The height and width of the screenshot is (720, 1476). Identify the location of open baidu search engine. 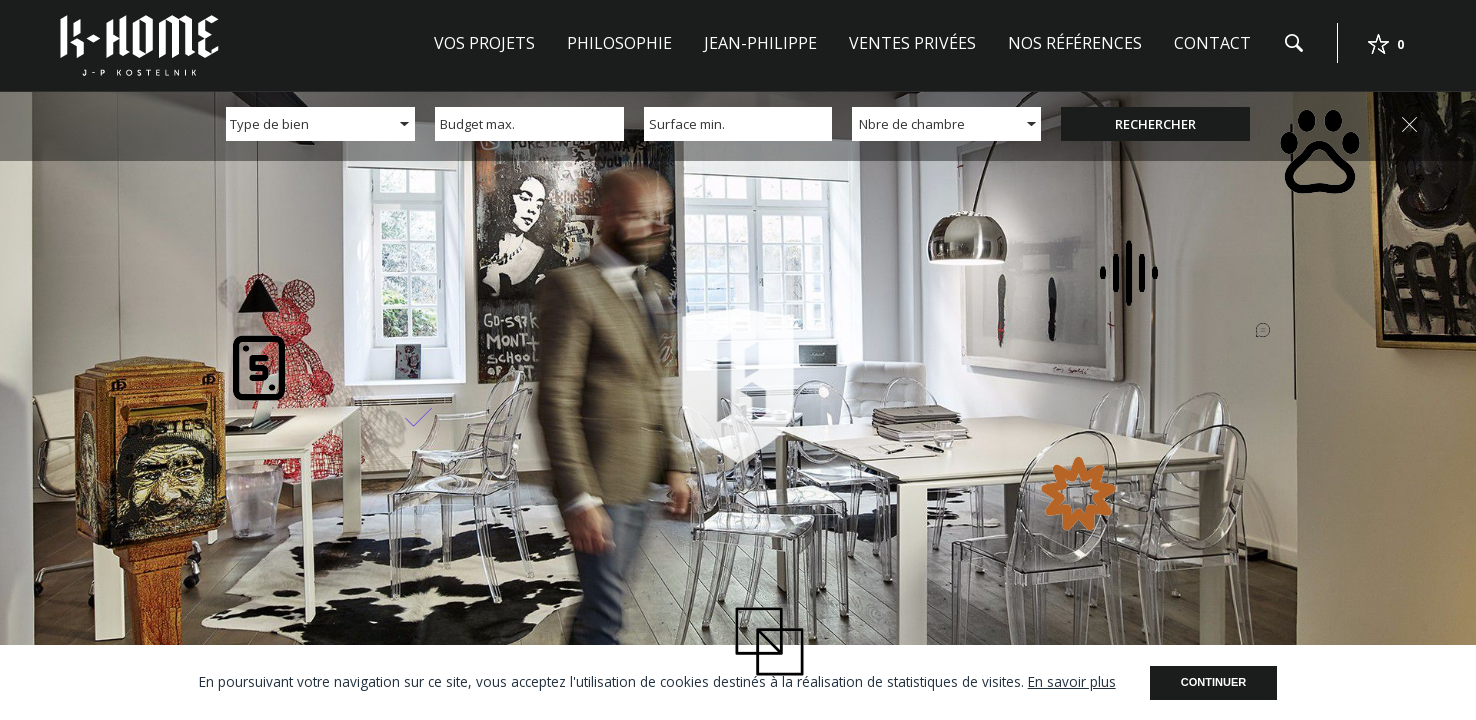
(1320, 154).